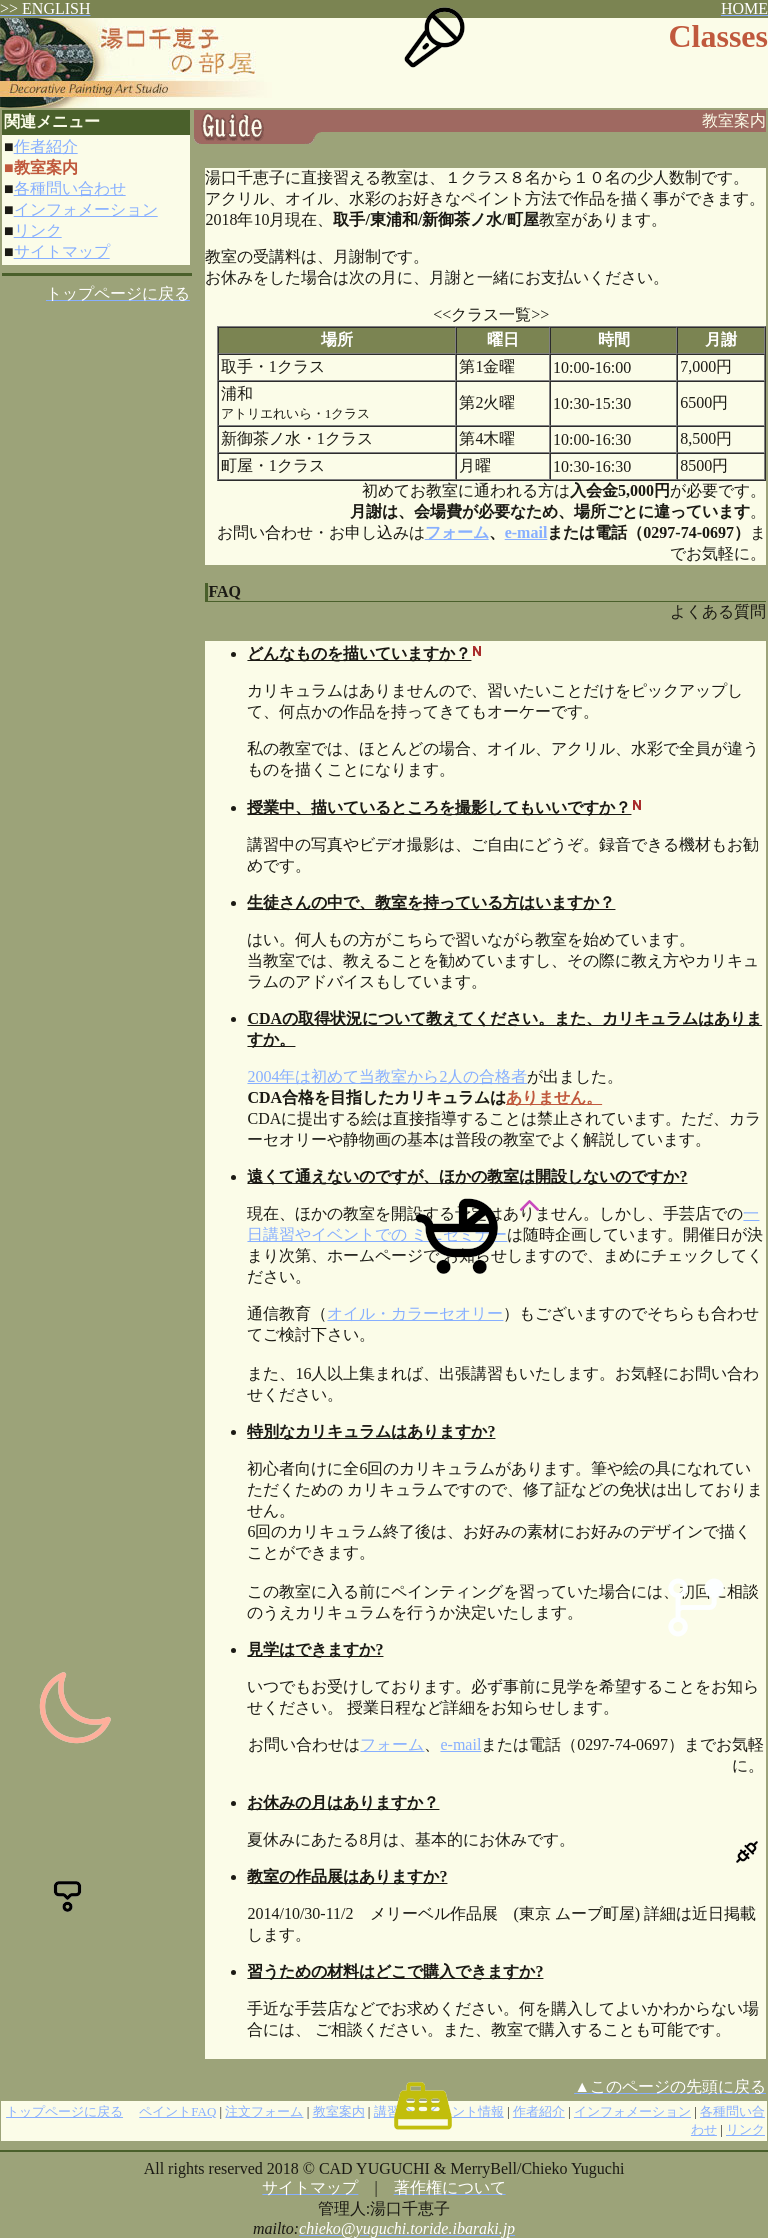 The width and height of the screenshot is (768, 2238). I want to click on access voice recording or audio input, so click(433, 38).